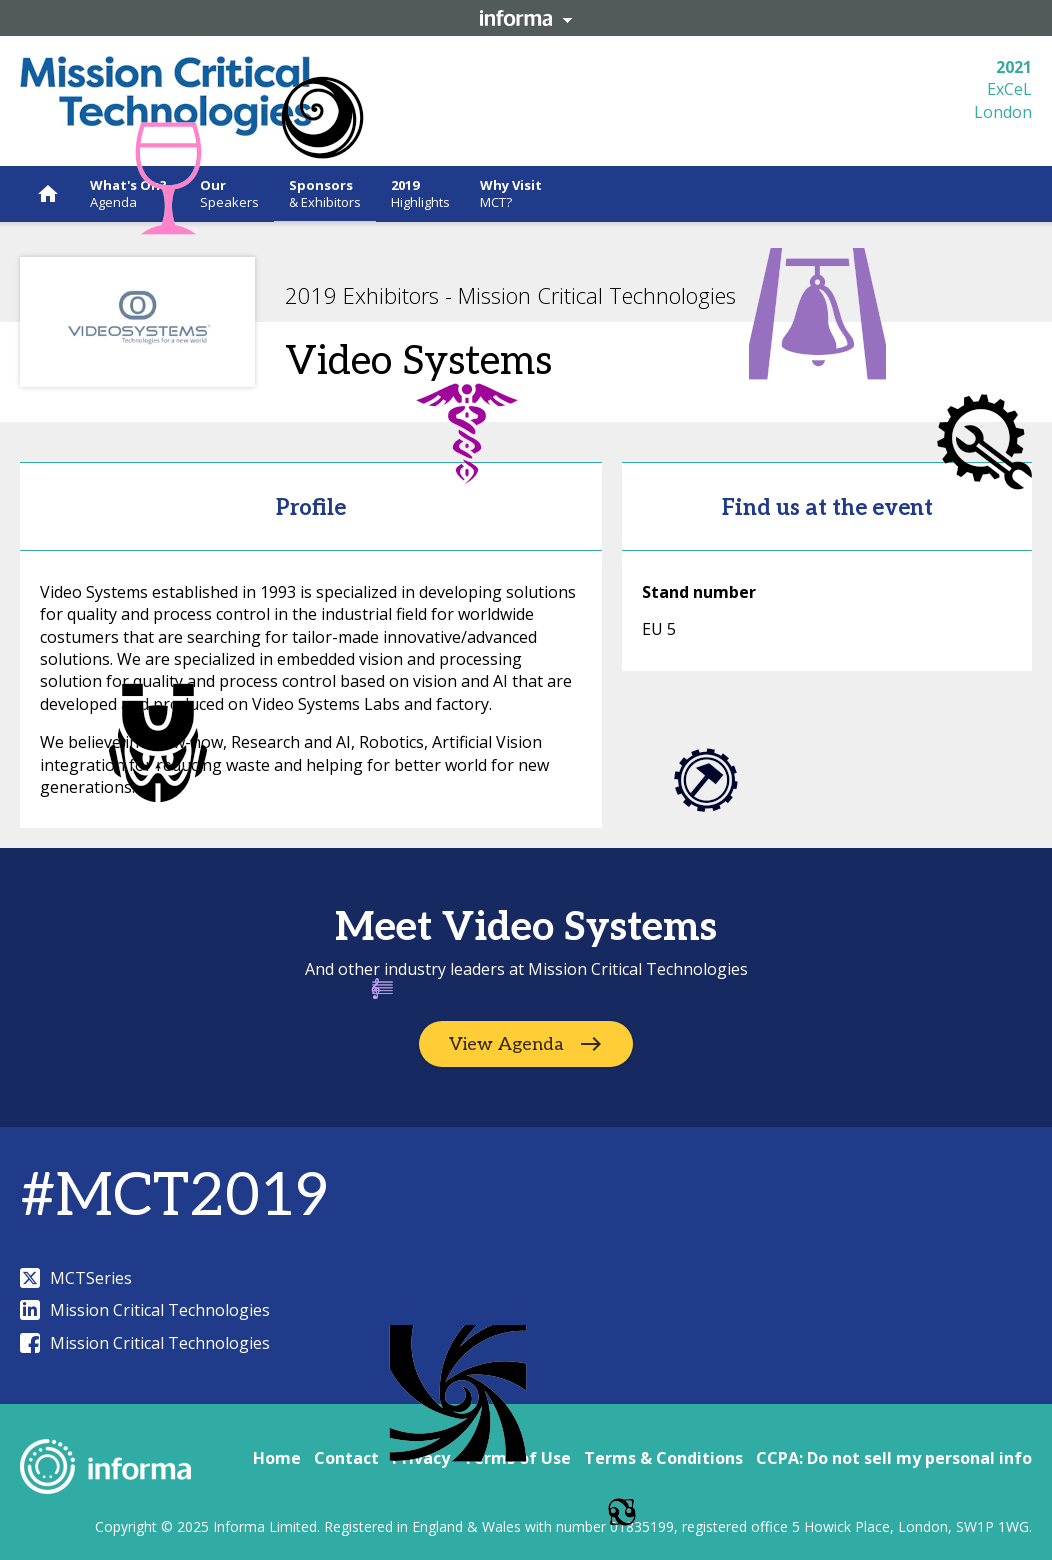 Image resolution: width=1052 pixels, height=1560 pixels. What do you see at coordinates (158, 743) in the screenshot?
I see `select the magnet man character` at bounding box center [158, 743].